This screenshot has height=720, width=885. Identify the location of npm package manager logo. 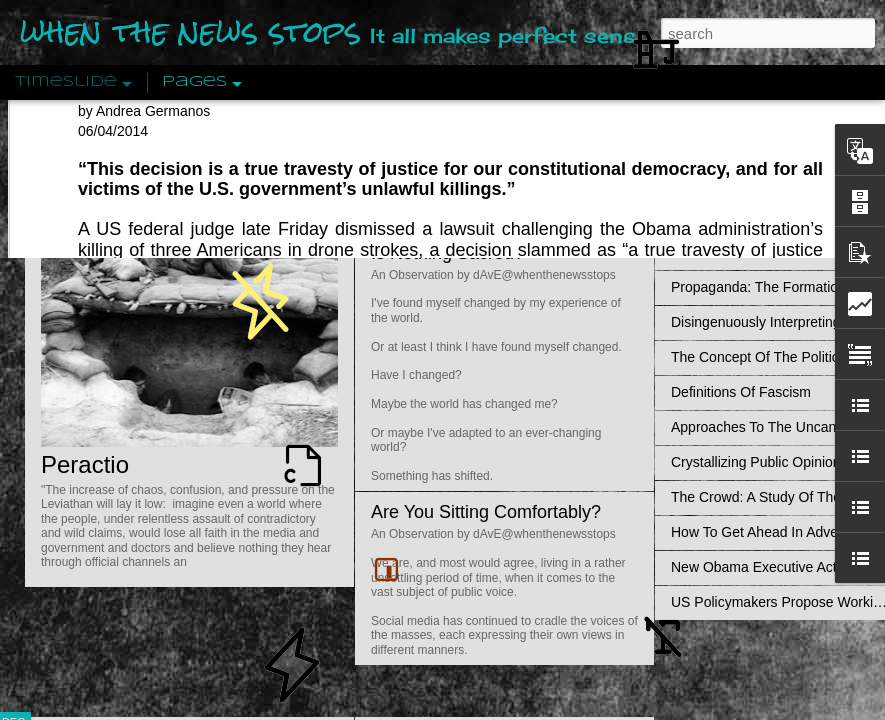
(386, 569).